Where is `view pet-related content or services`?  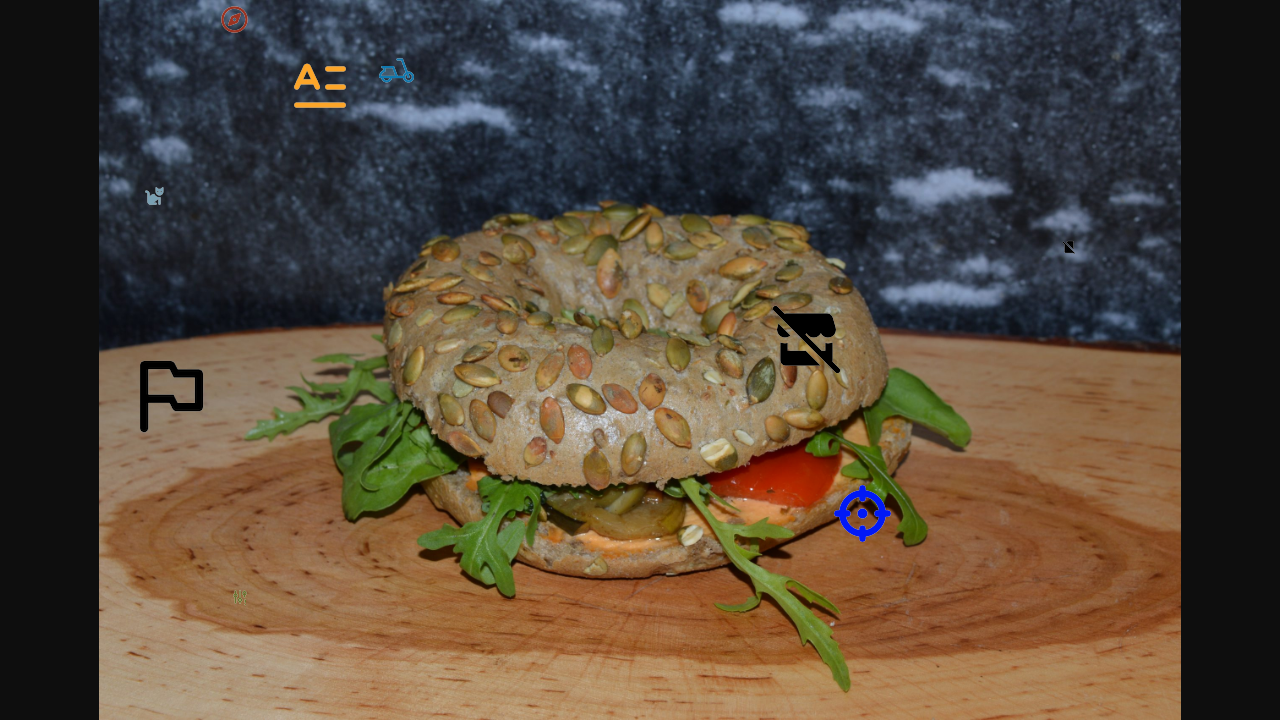 view pet-related content or services is located at coordinates (154, 196).